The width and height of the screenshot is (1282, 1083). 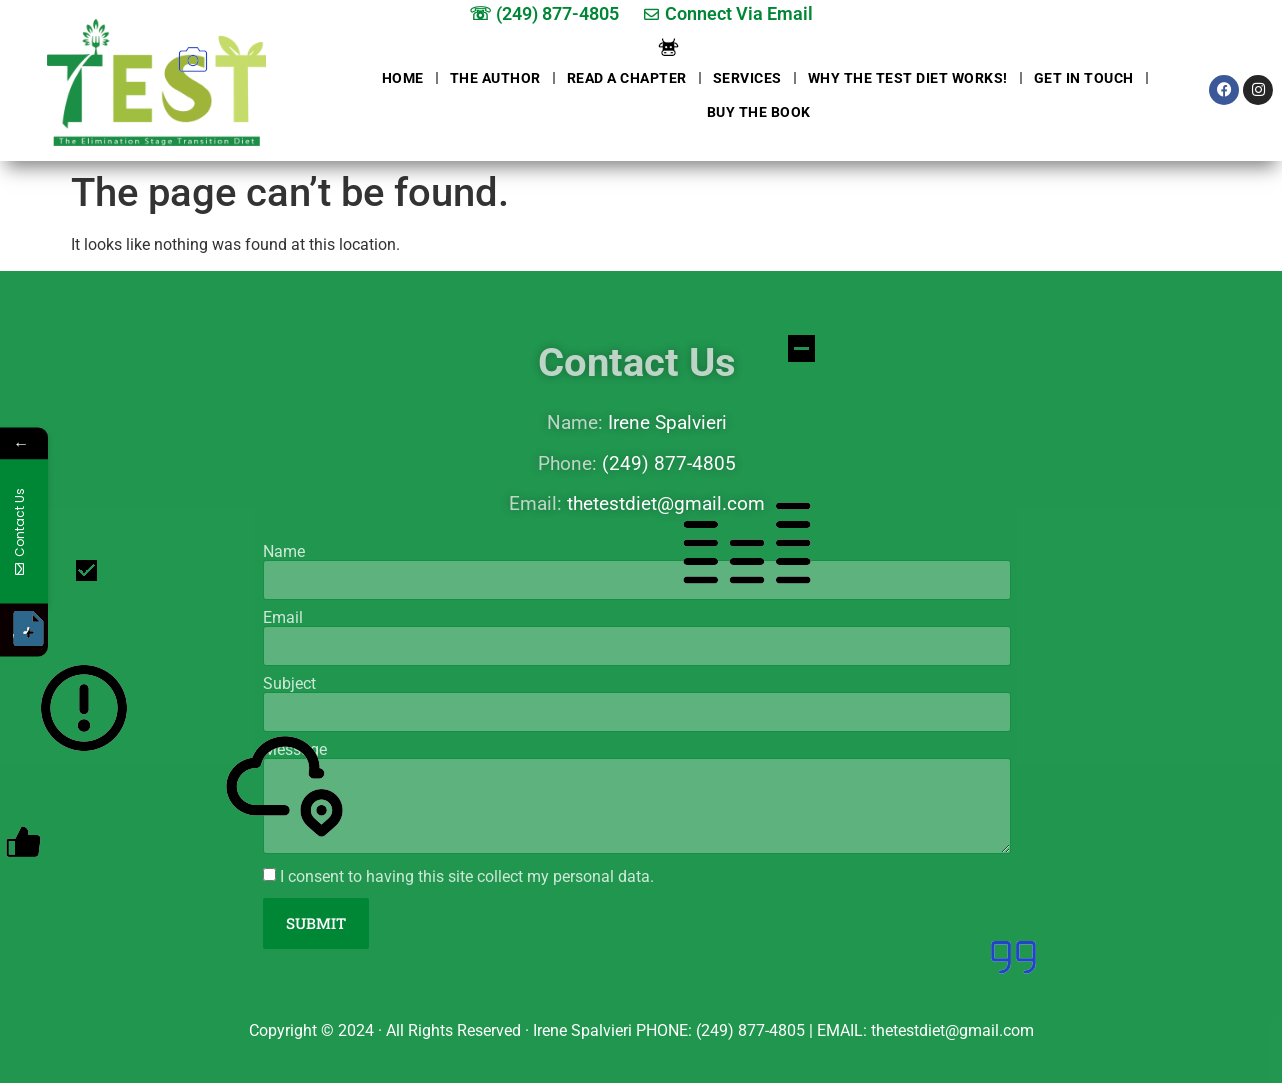 I want to click on adjust audio equalizer settings, so click(x=747, y=543).